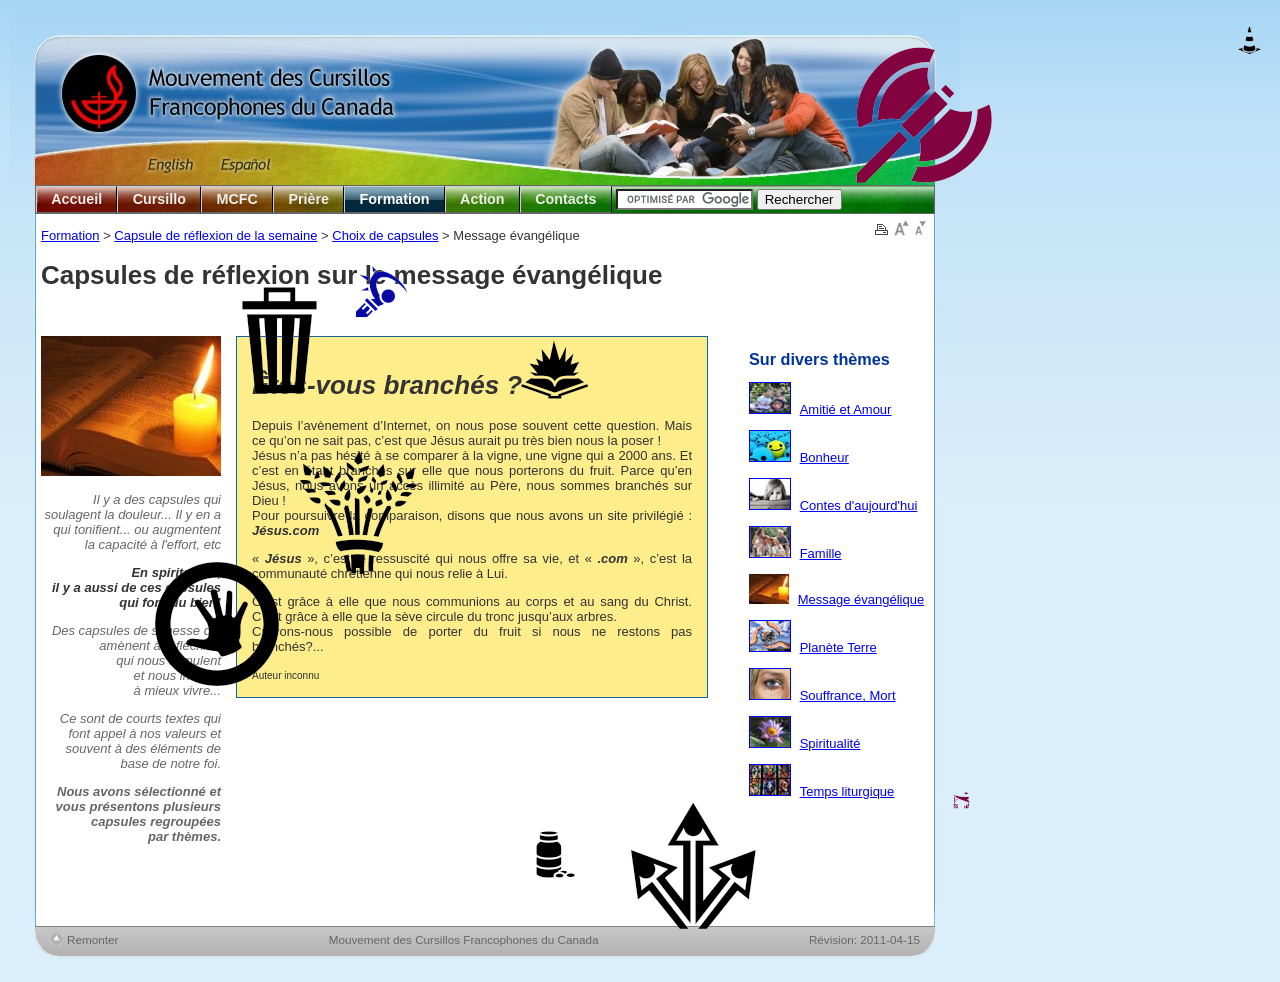 This screenshot has height=982, width=1280. I want to click on indicates branching paths or multiple outcomes, so click(692, 866).